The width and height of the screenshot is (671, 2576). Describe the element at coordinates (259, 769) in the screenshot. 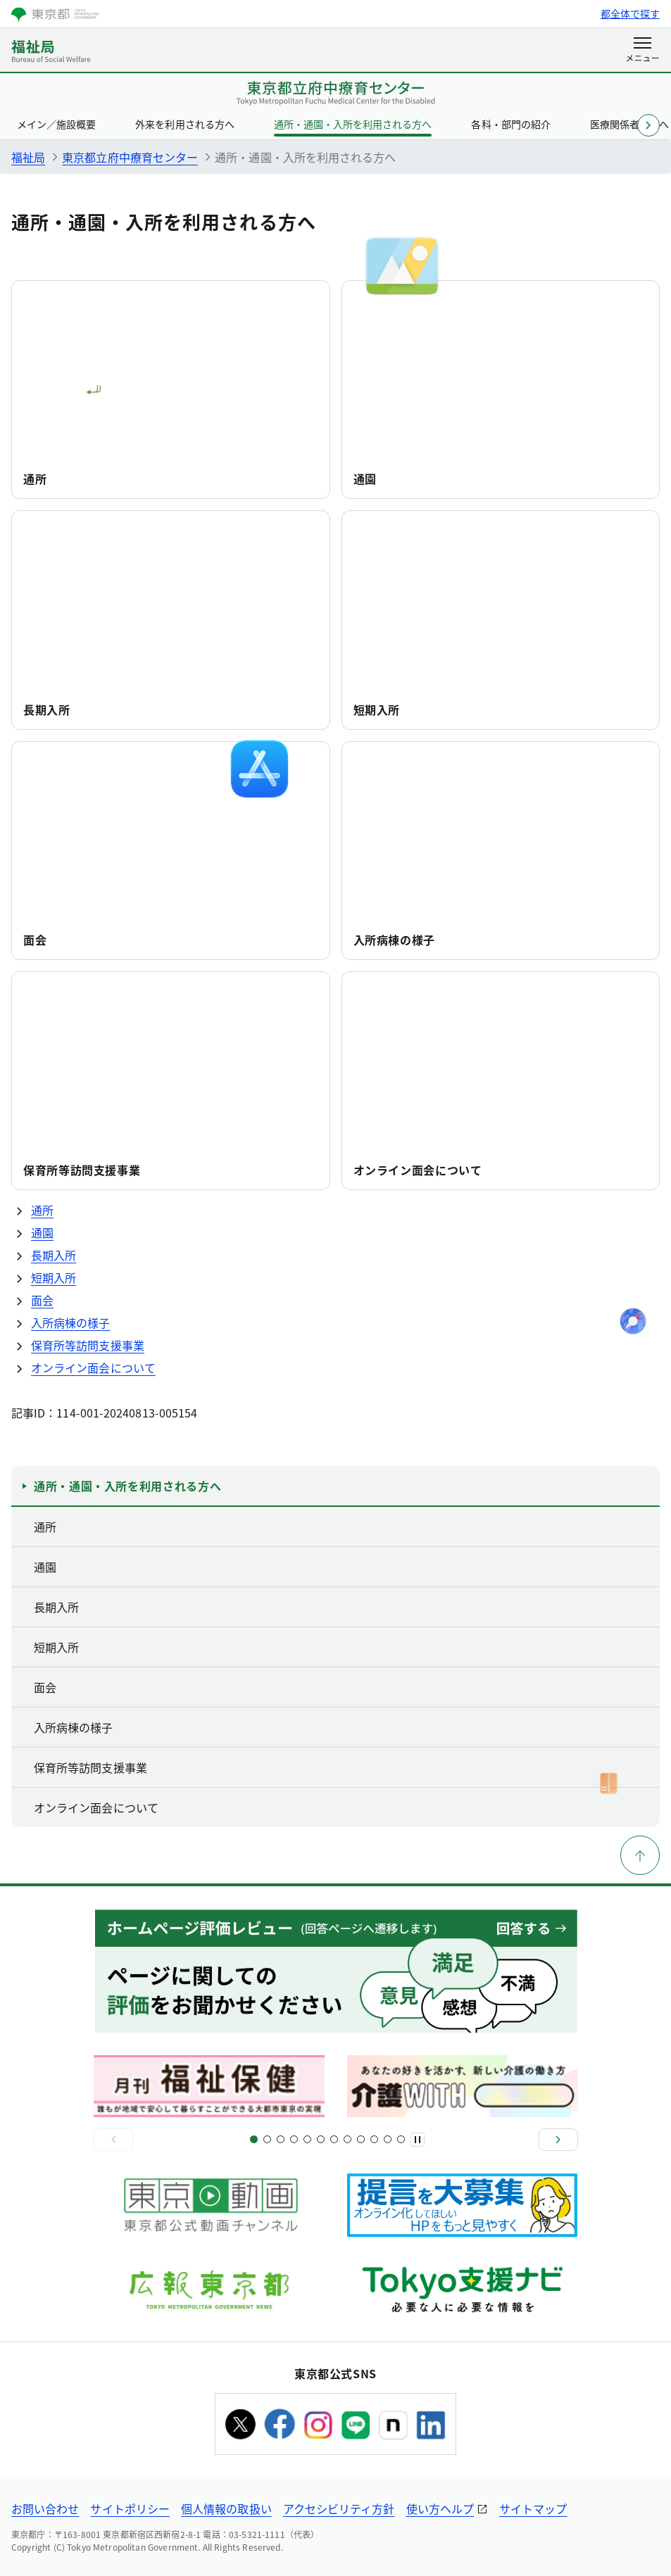

I see `open the app store to browse and download applications` at that location.